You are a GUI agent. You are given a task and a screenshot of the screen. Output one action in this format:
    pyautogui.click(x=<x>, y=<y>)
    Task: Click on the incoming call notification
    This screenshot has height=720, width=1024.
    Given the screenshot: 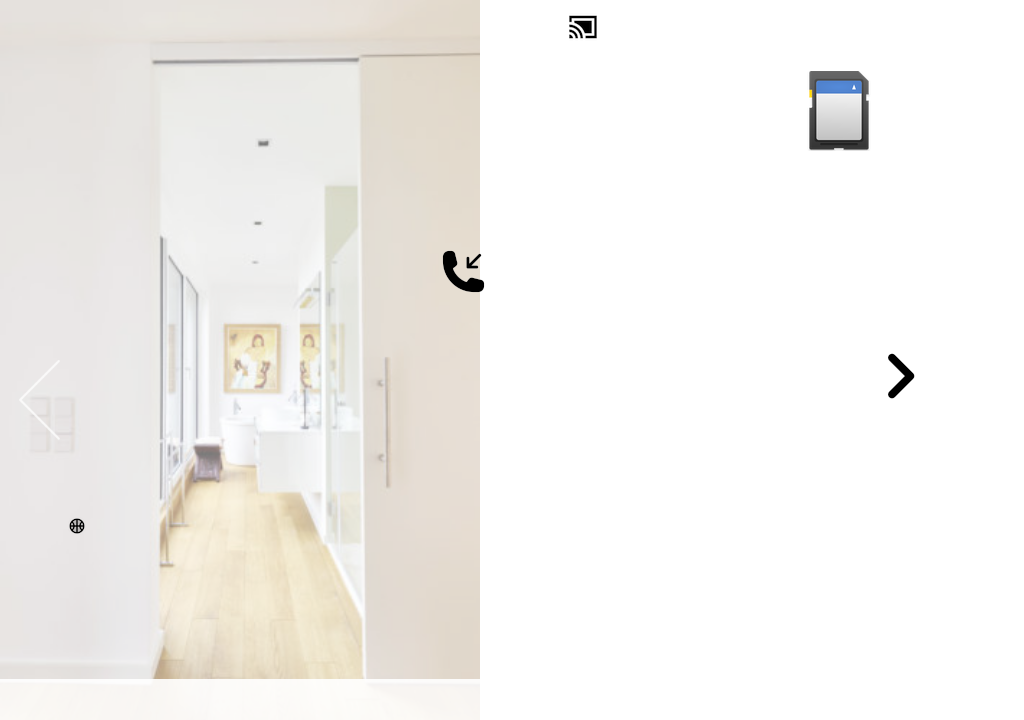 What is the action you would take?
    pyautogui.click(x=463, y=271)
    